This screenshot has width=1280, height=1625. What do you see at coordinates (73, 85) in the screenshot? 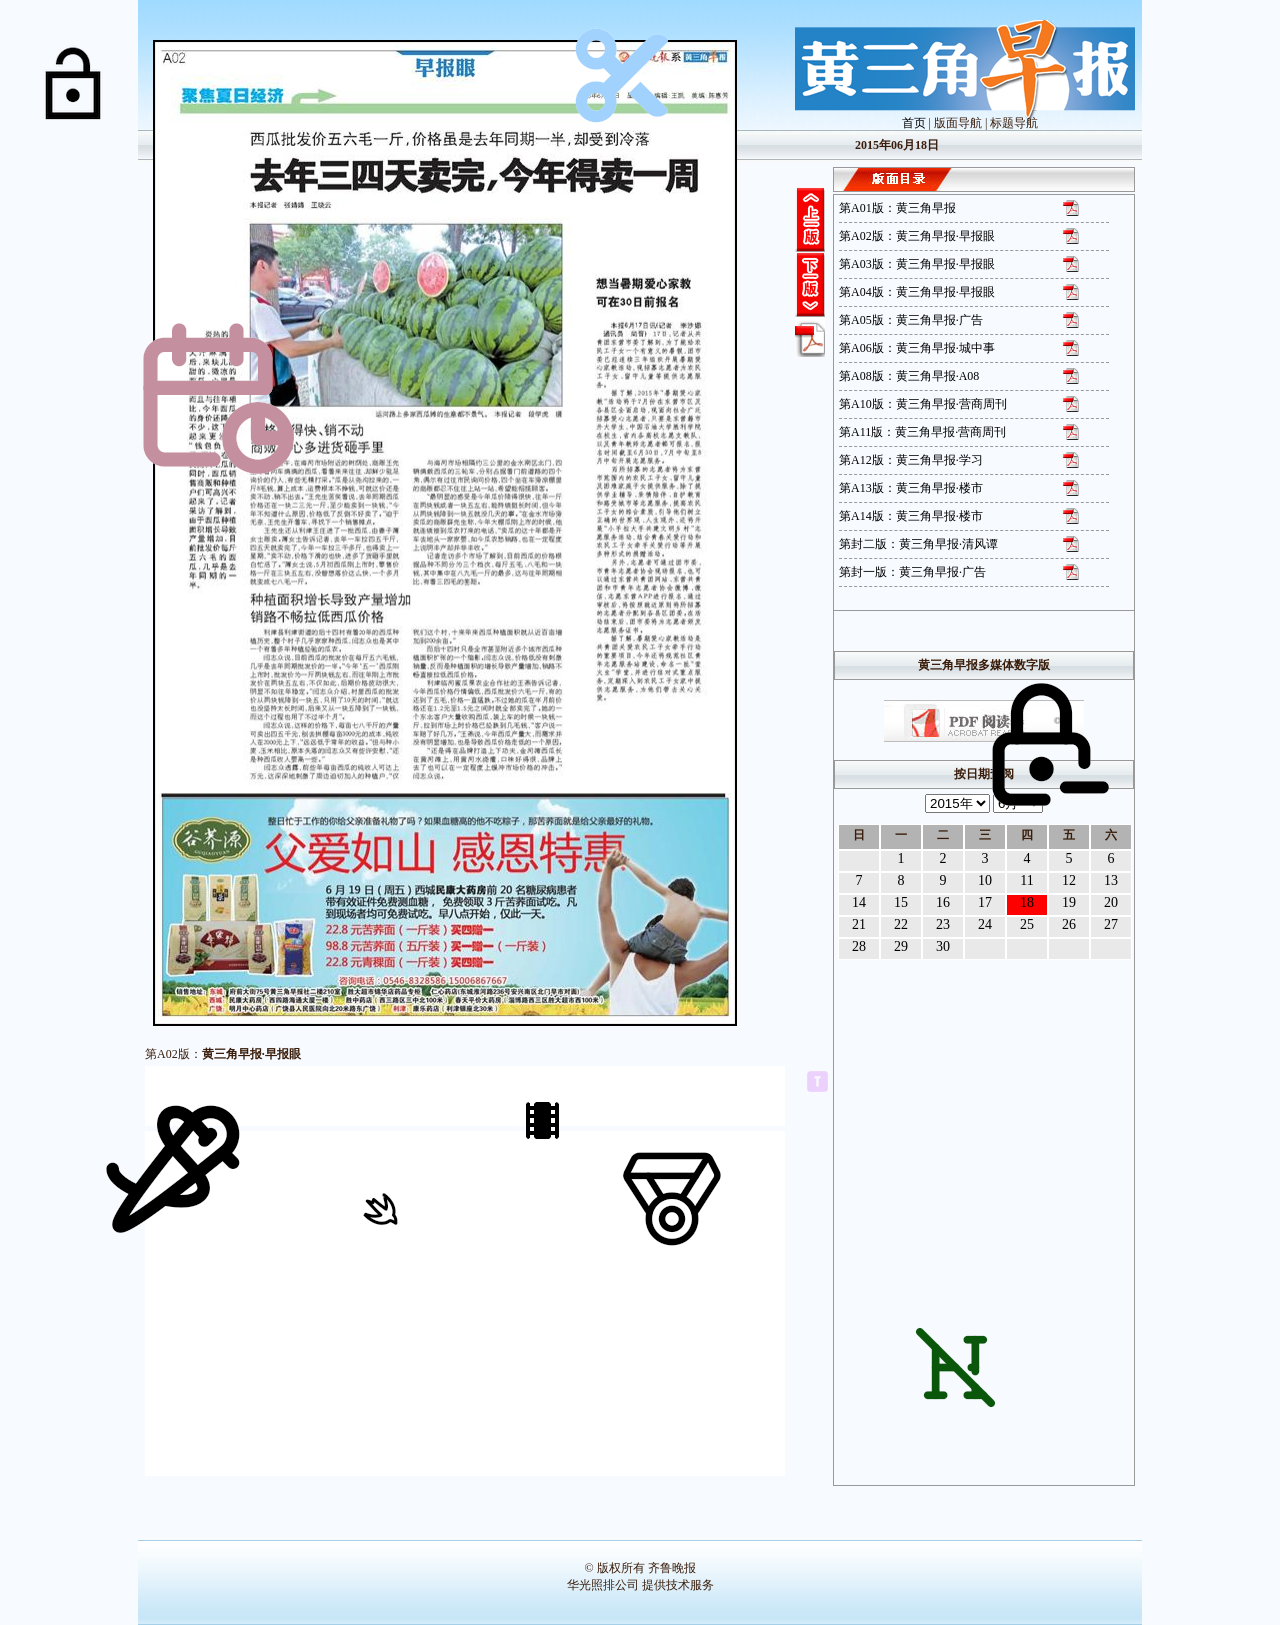
I see `unlock a secured item or feature` at bounding box center [73, 85].